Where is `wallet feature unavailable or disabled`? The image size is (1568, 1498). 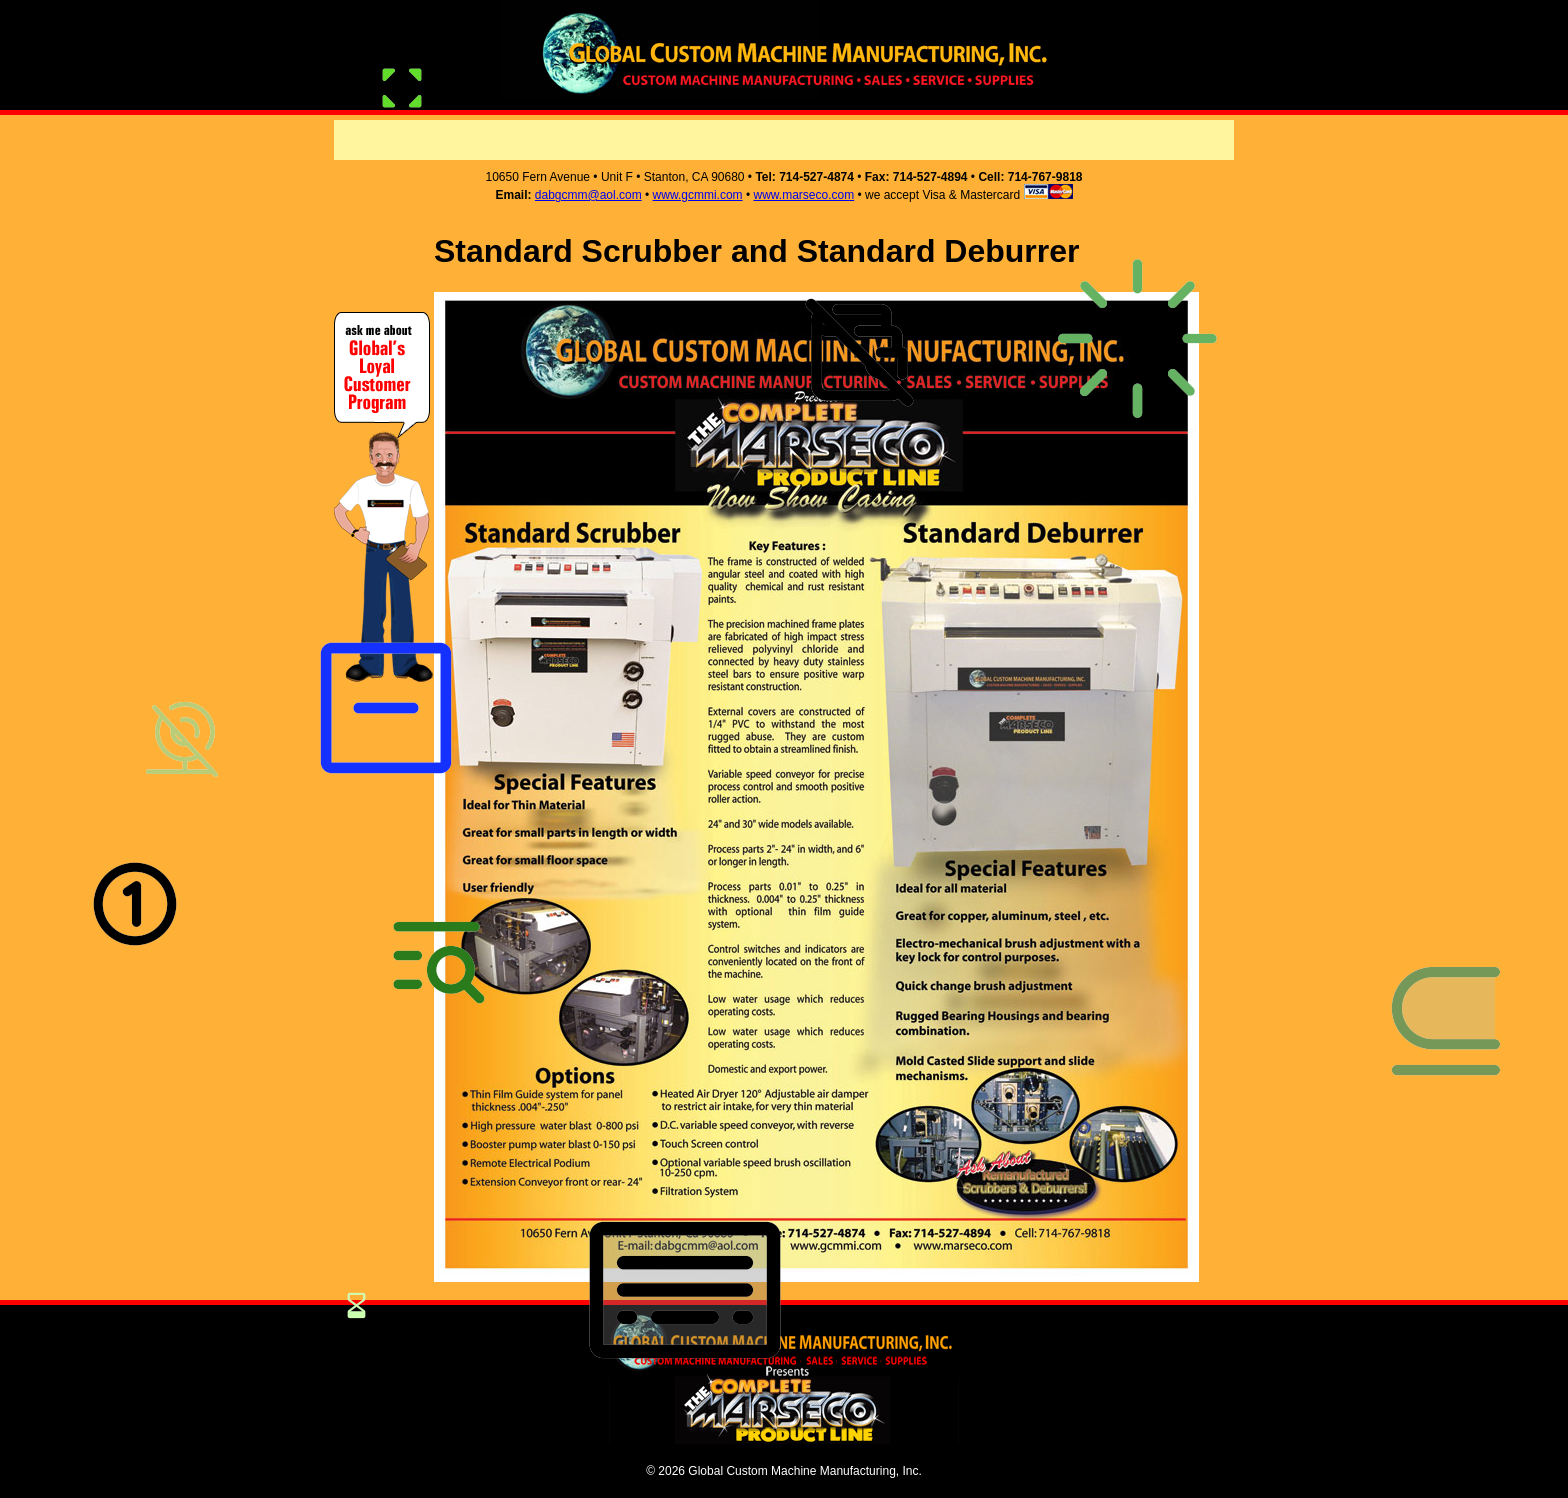
wallet feature unavailable or disabled is located at coordinates (859, 352).